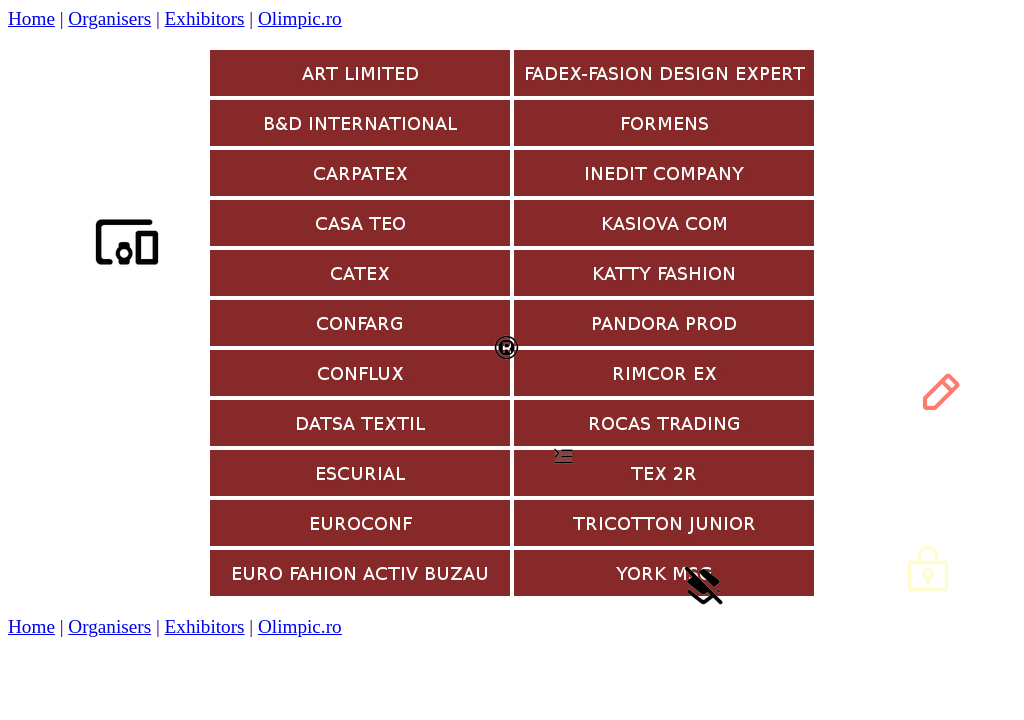 Image resolution: width=1024 pixels, height=720 pixels. Describe the element at coordinates (127, 242) in the screenshot. I see `view other connected devices` at that location.